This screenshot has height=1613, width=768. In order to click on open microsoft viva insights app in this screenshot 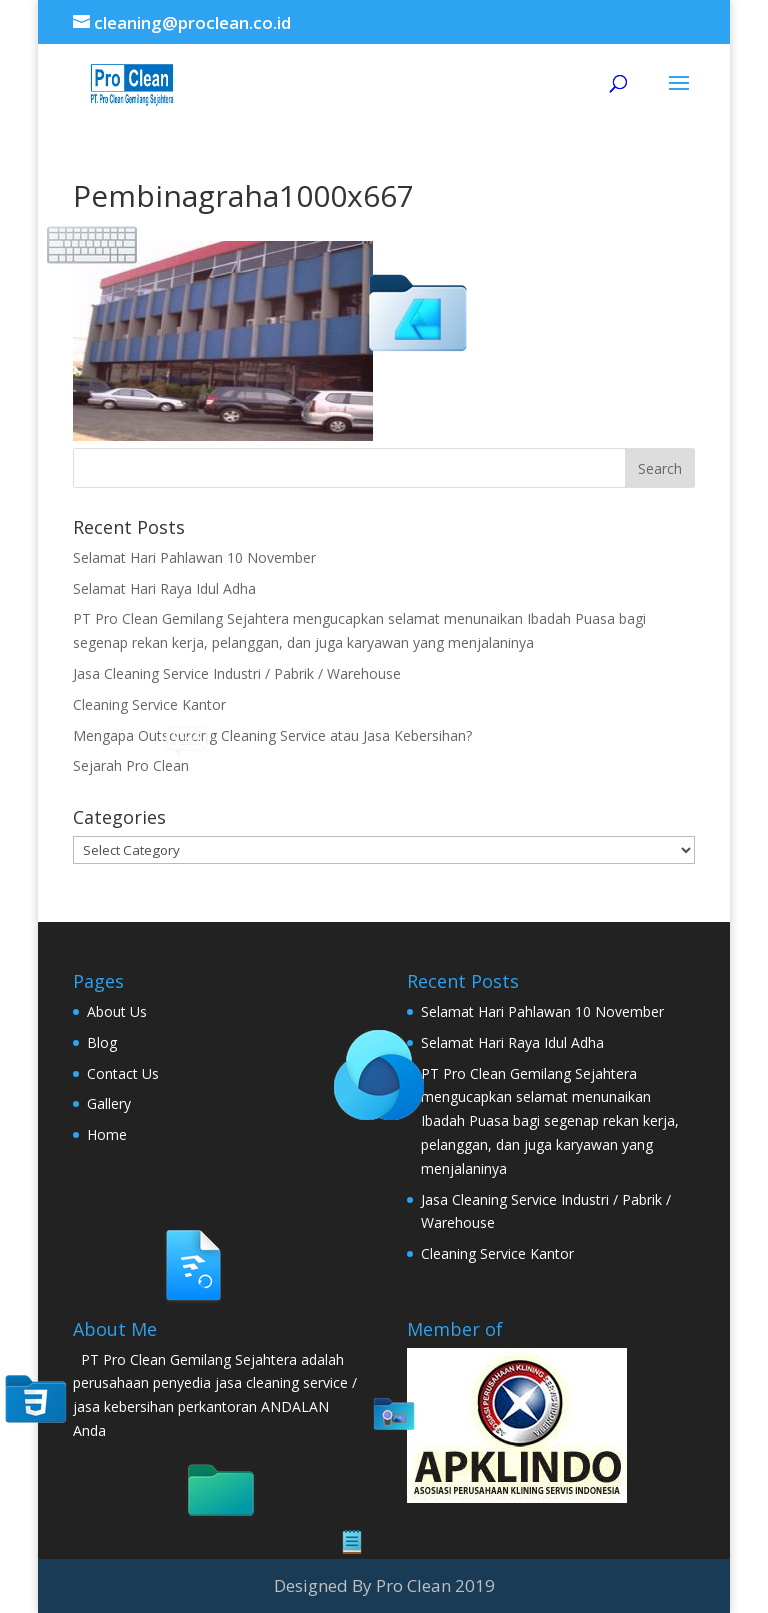, I will do `click(379, 1075)`.